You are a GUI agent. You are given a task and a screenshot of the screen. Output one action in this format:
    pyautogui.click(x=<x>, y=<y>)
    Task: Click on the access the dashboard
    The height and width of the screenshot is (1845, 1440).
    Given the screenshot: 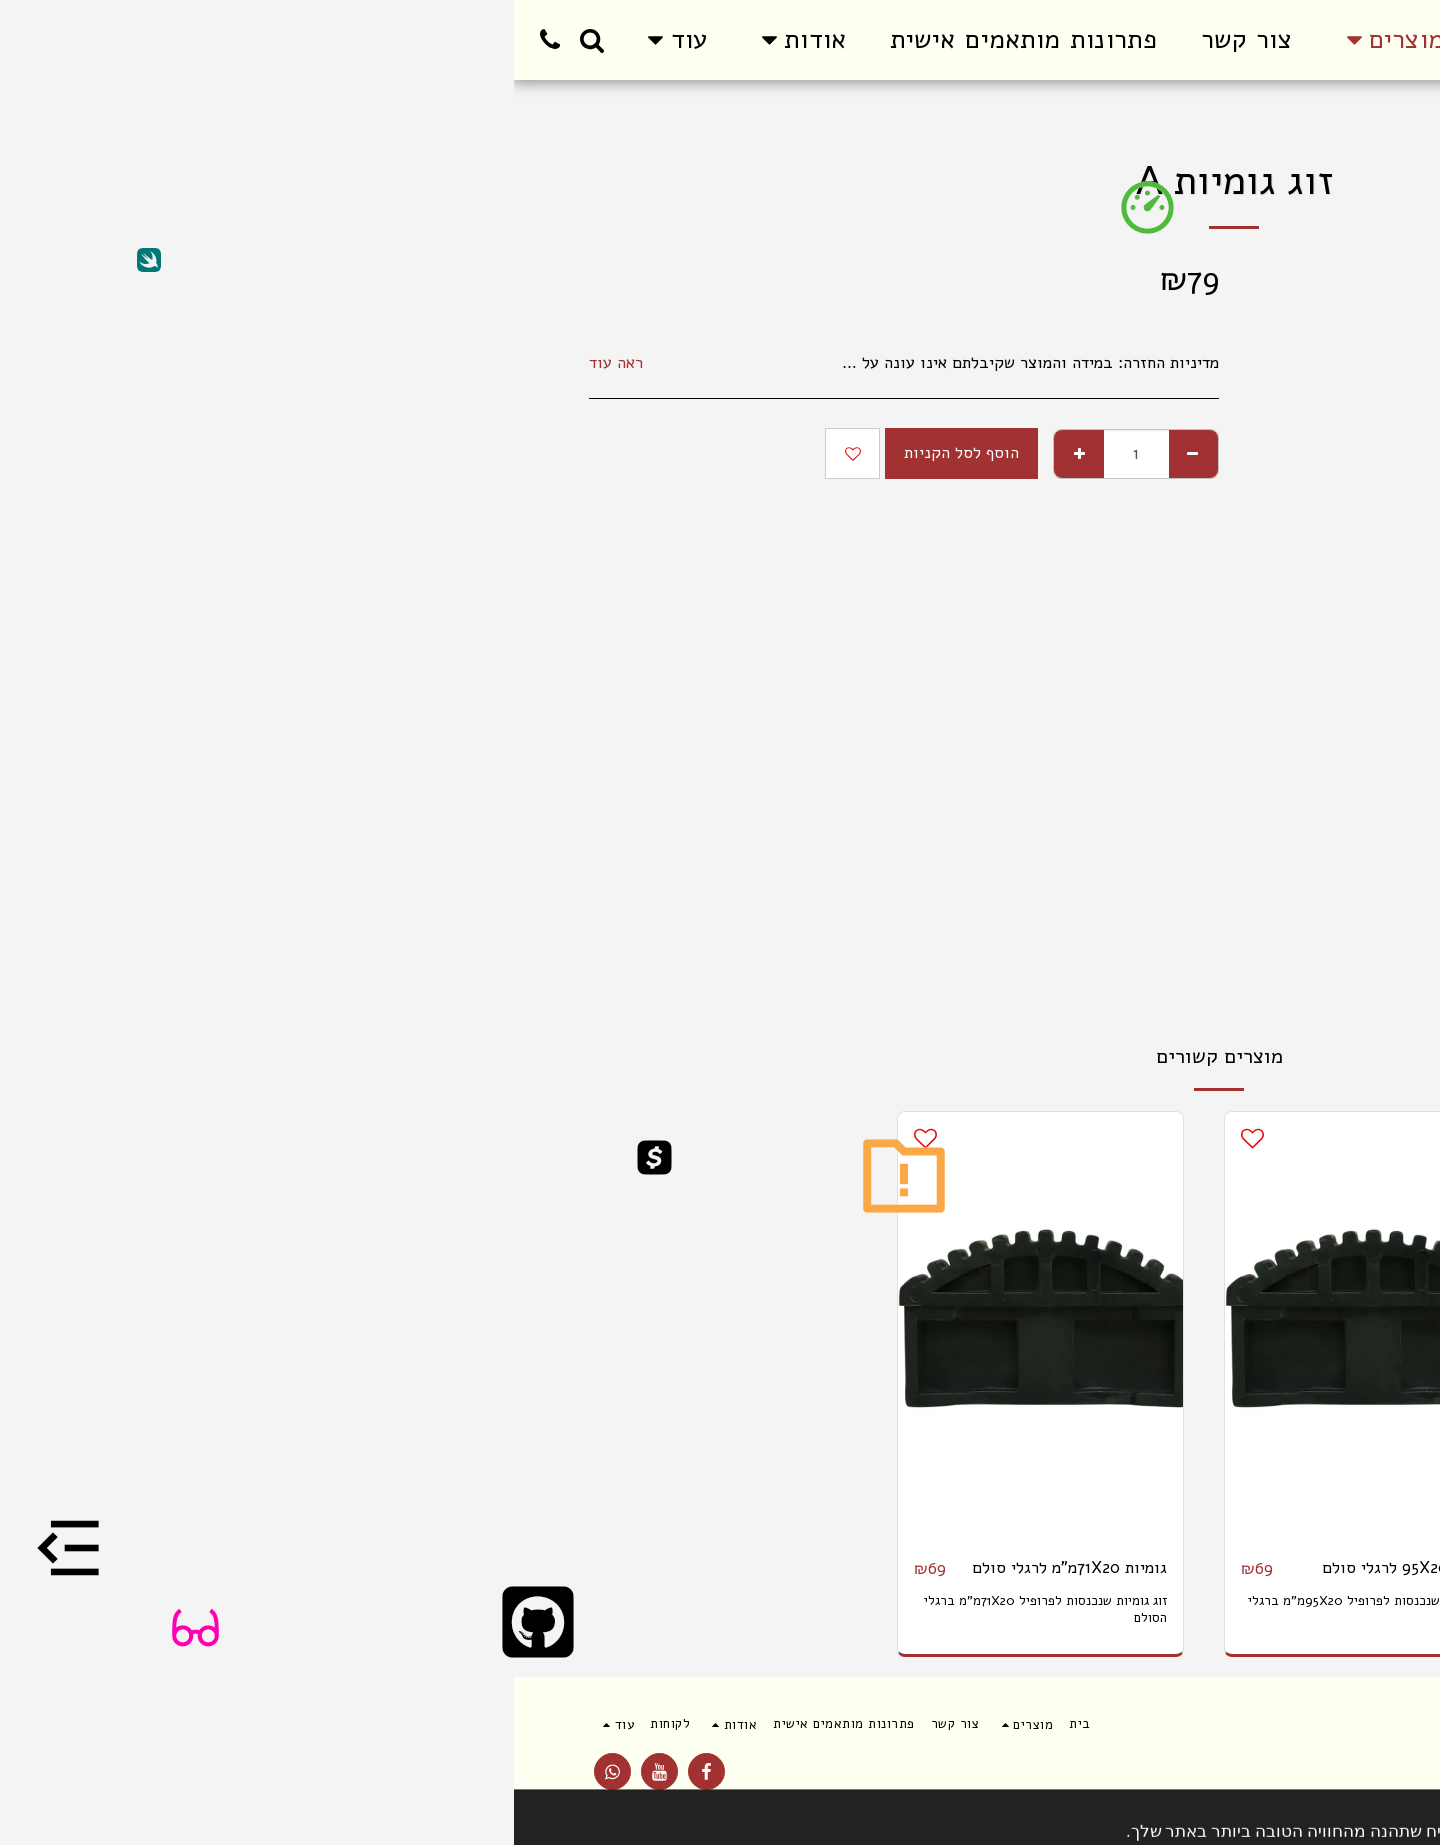 What is the action you would take?
    pyautogui.click(x=1147, y=207)
    